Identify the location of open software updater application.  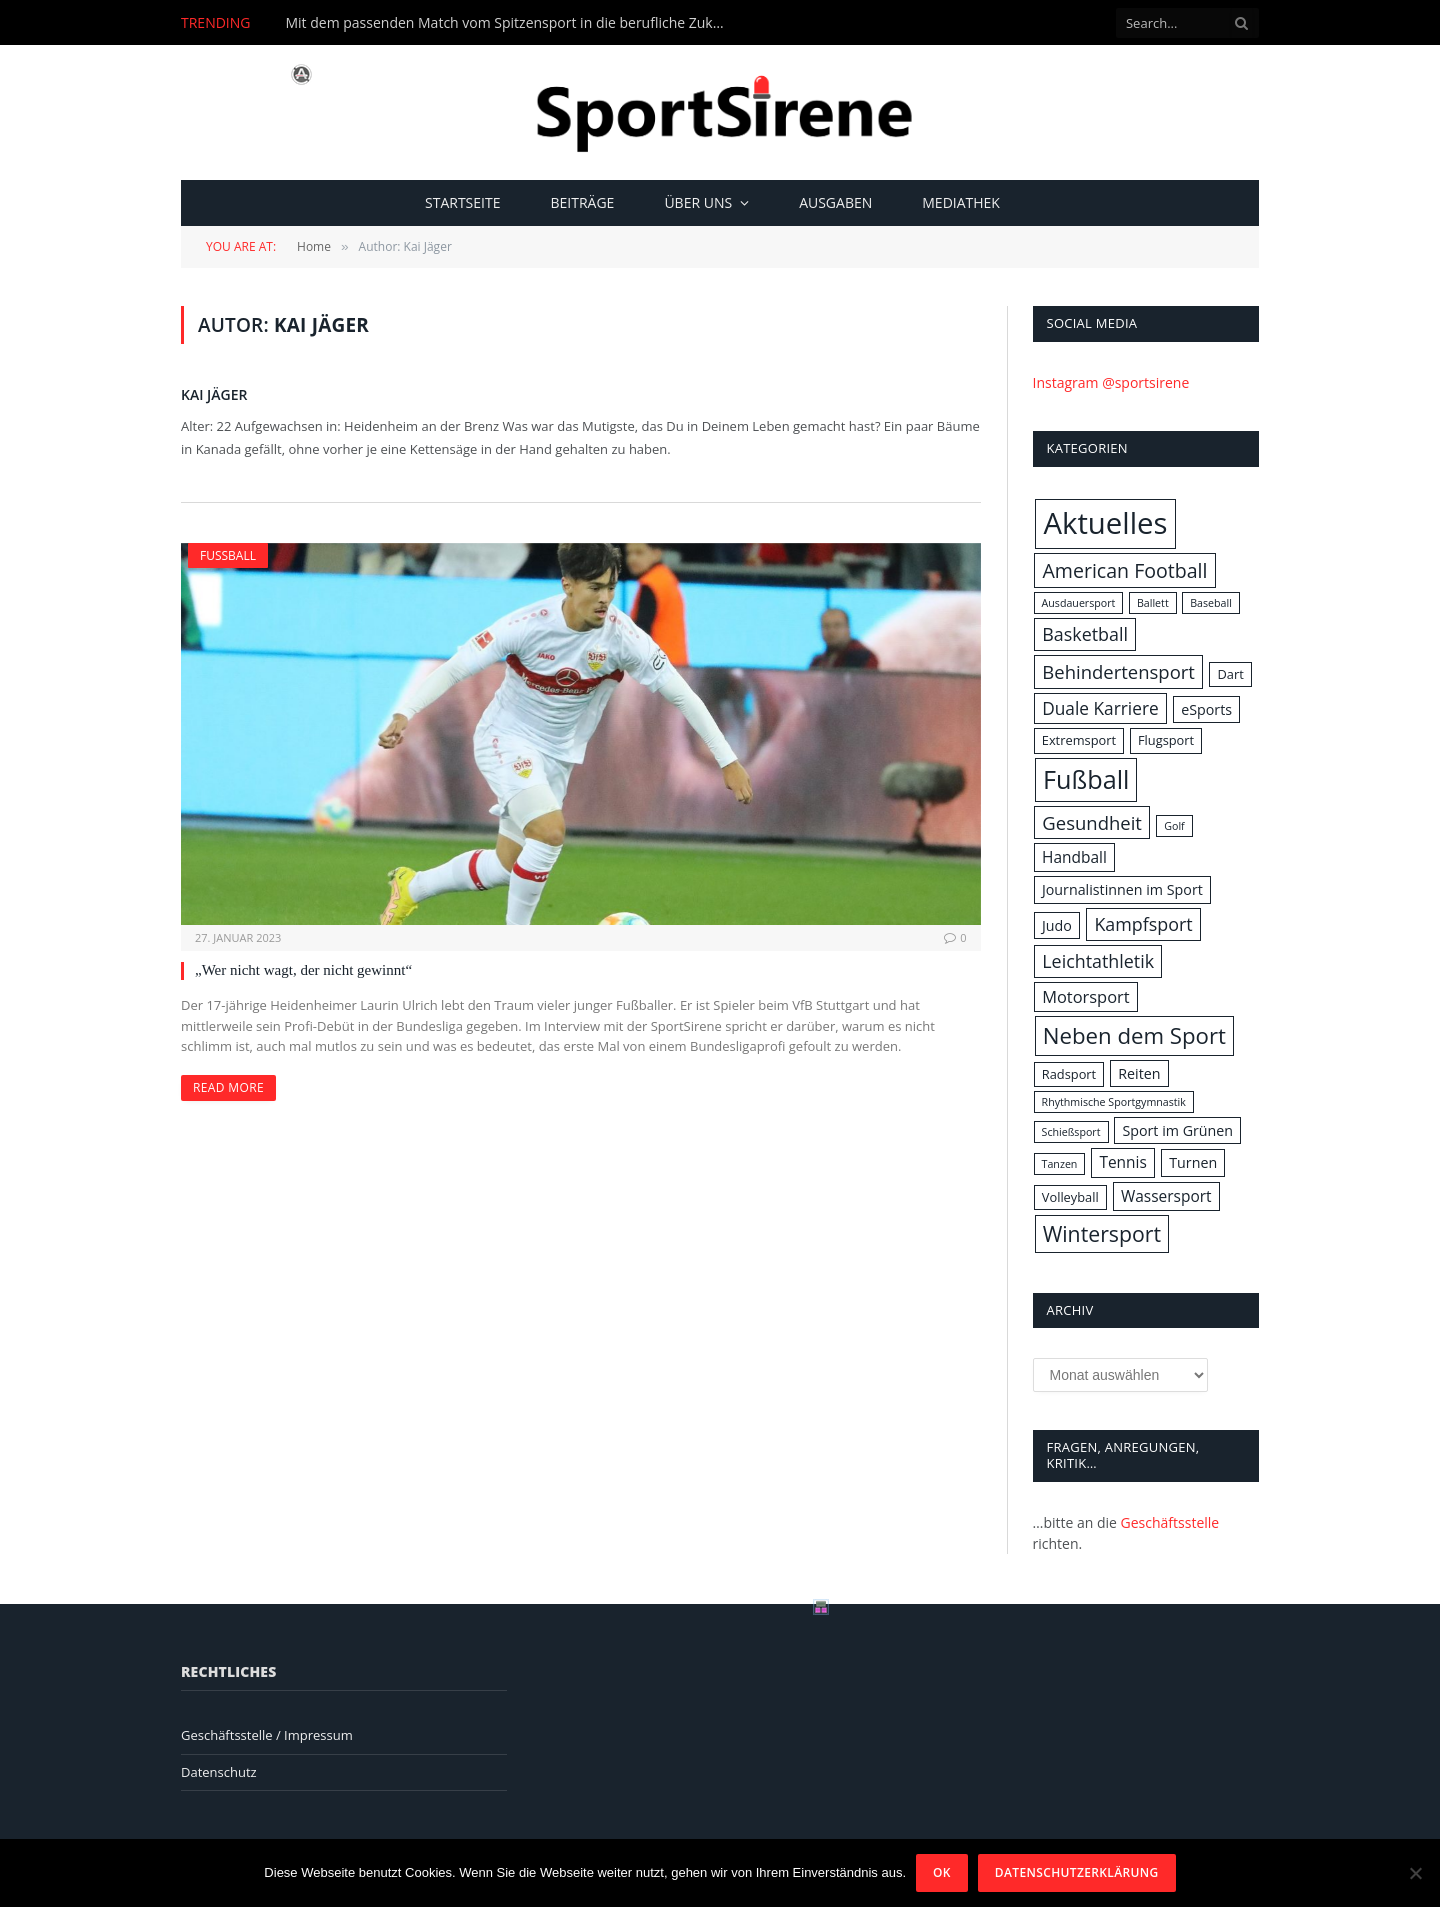
(301, 74).